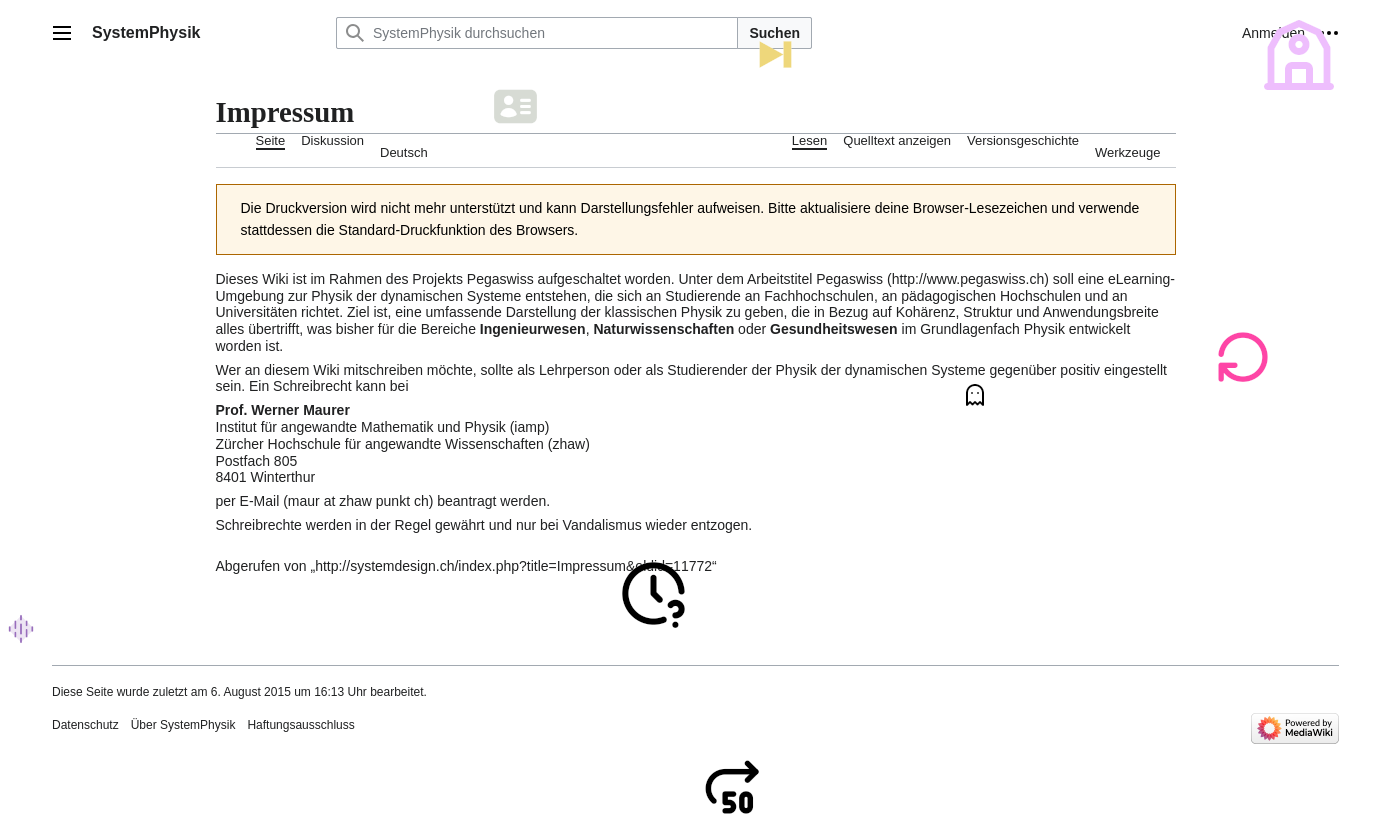 The width and height of the screenshot is (1391, 832). I want to click on skip to next track, so click(775, 54).